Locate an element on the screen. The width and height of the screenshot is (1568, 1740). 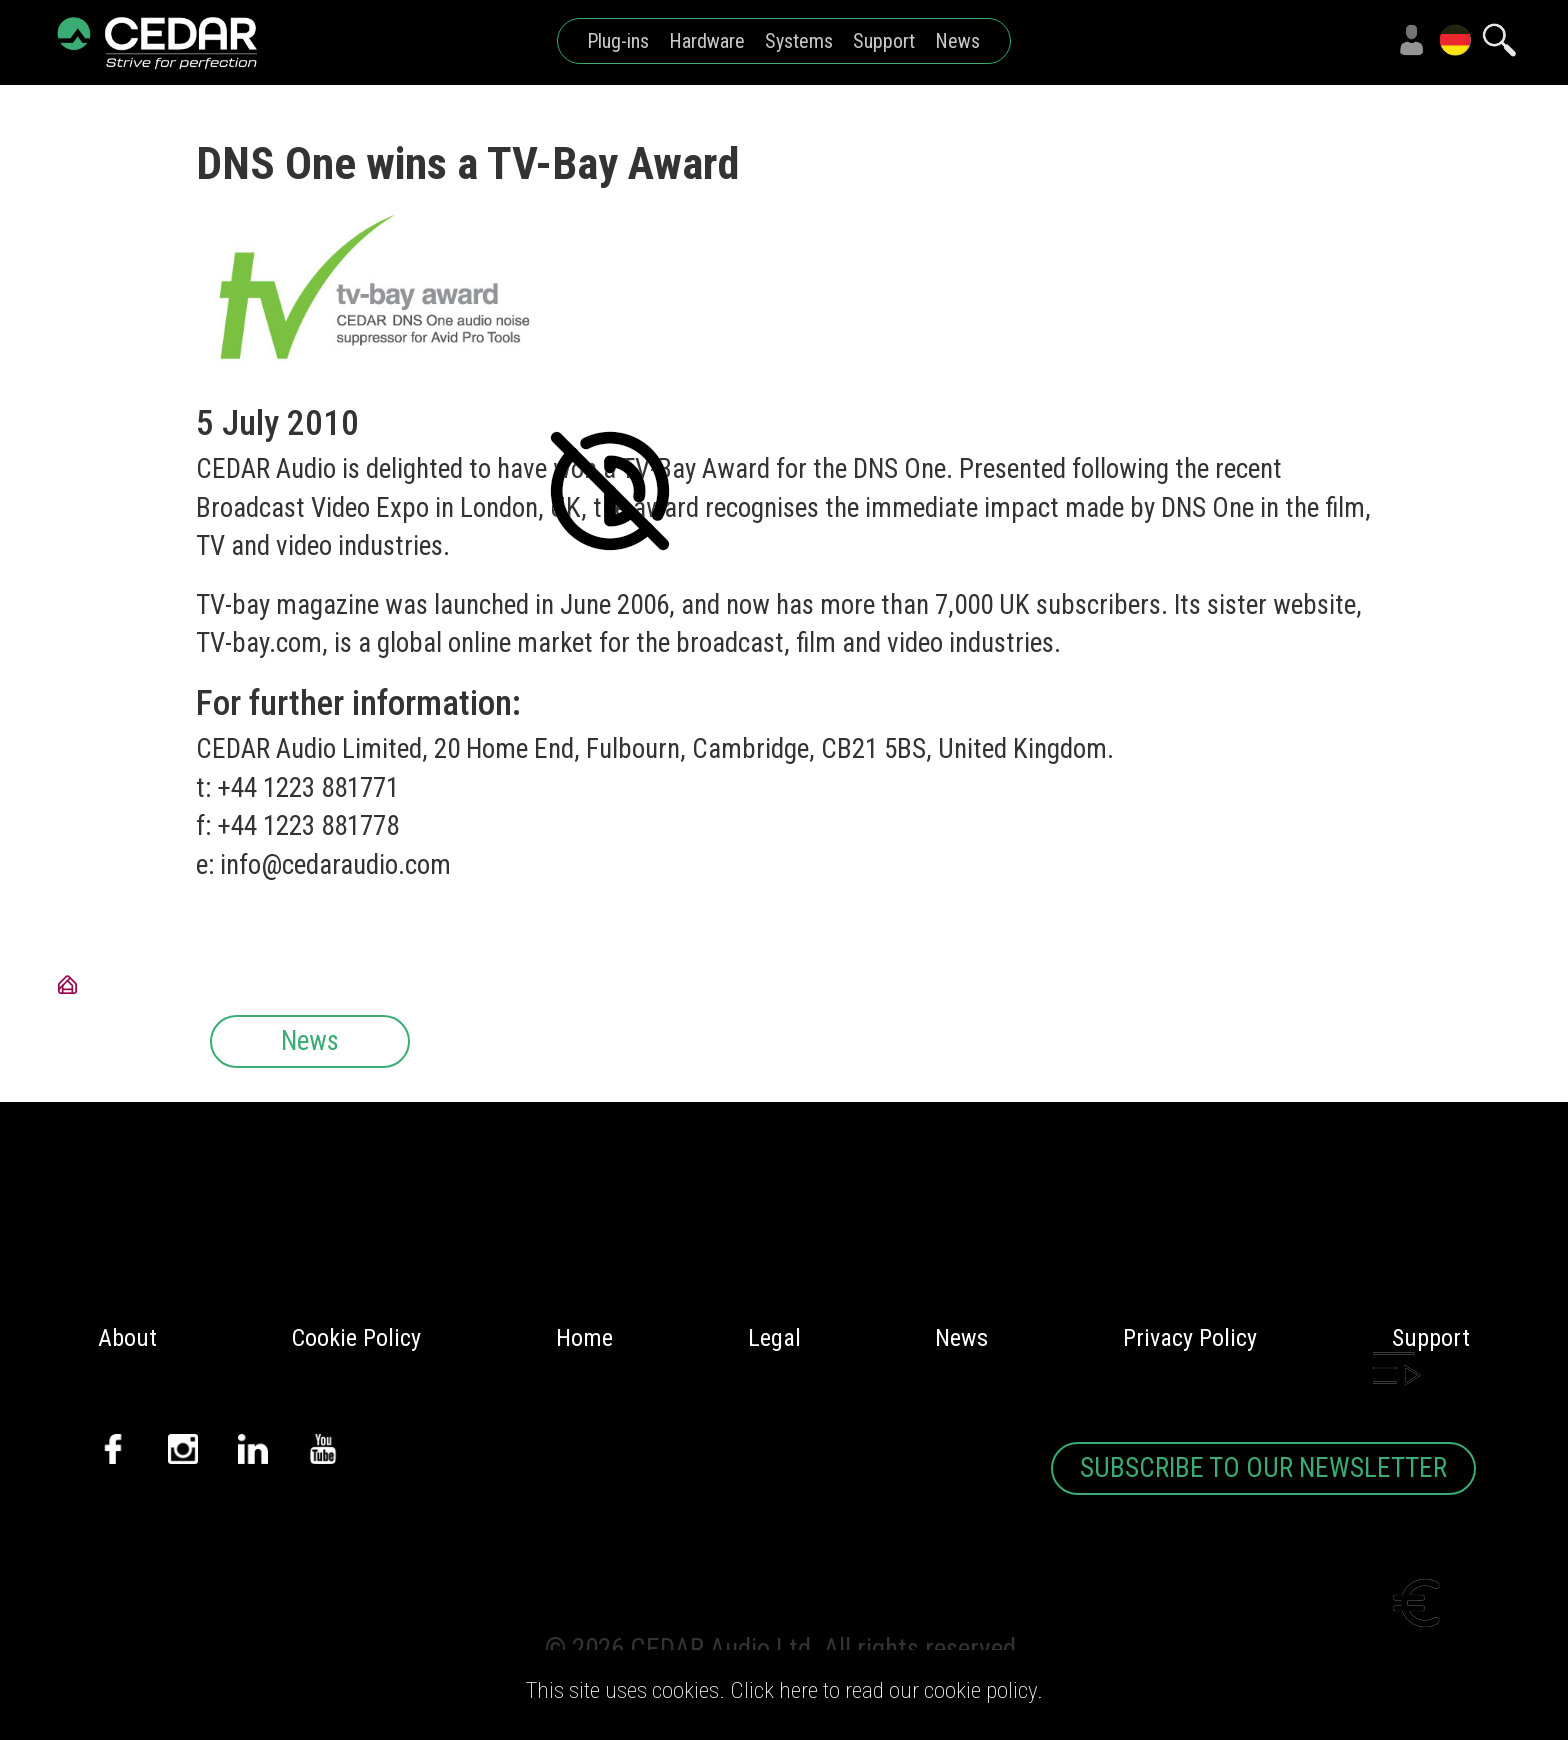
view pricing in euros is located at coordinates (1417, 1603).